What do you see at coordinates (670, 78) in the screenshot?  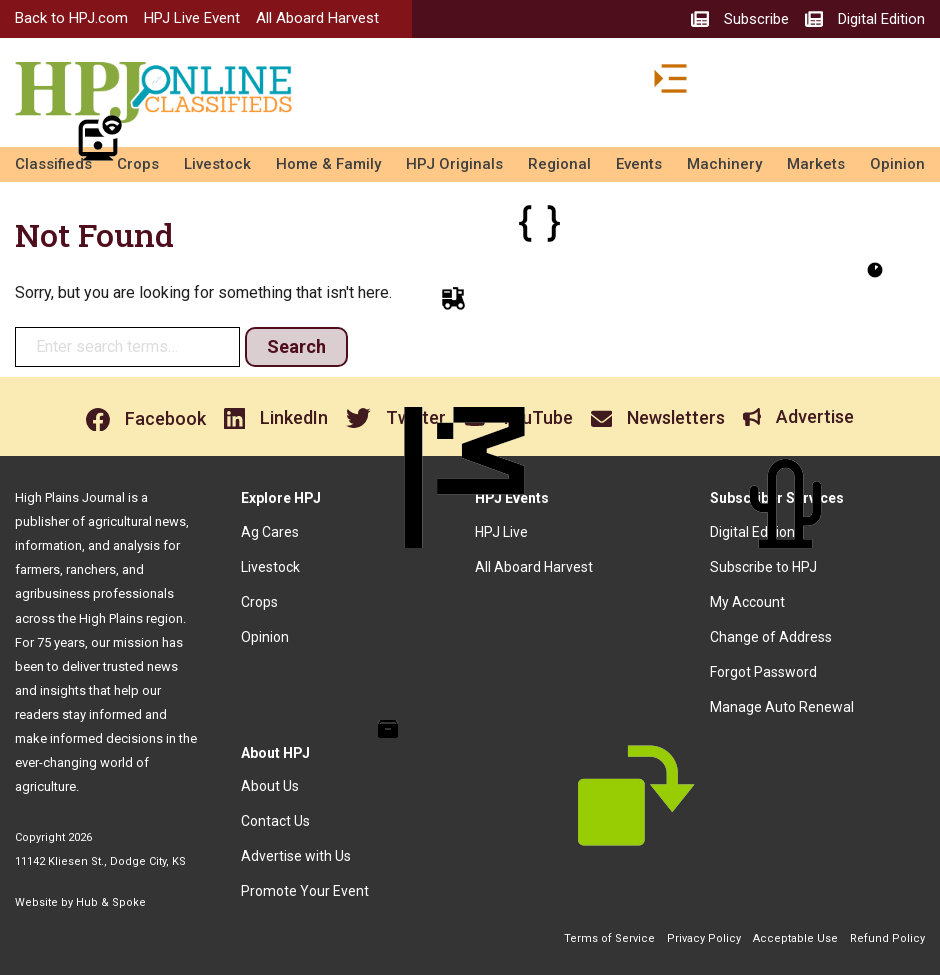 I see `collapse the sidebar menu` at bounding box center [670, 78].